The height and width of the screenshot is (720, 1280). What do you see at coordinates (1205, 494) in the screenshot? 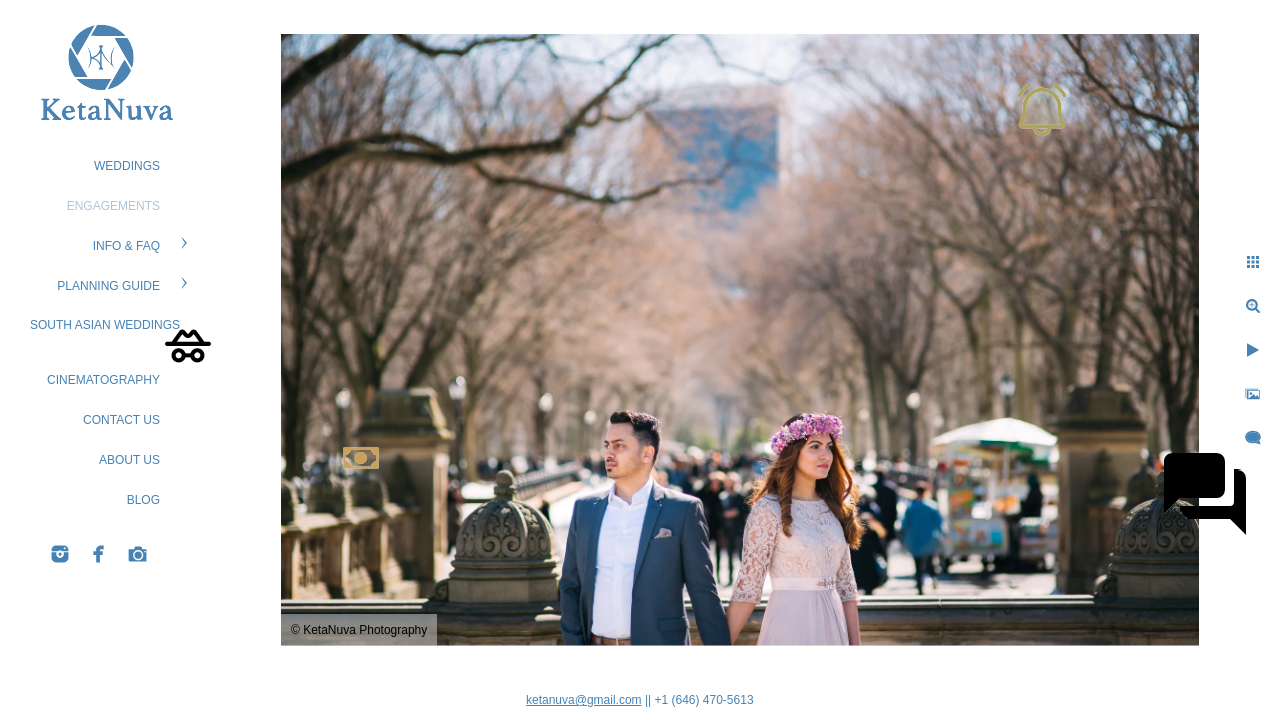
I see `open chat or messaging` at bounding box center [1205, 494].